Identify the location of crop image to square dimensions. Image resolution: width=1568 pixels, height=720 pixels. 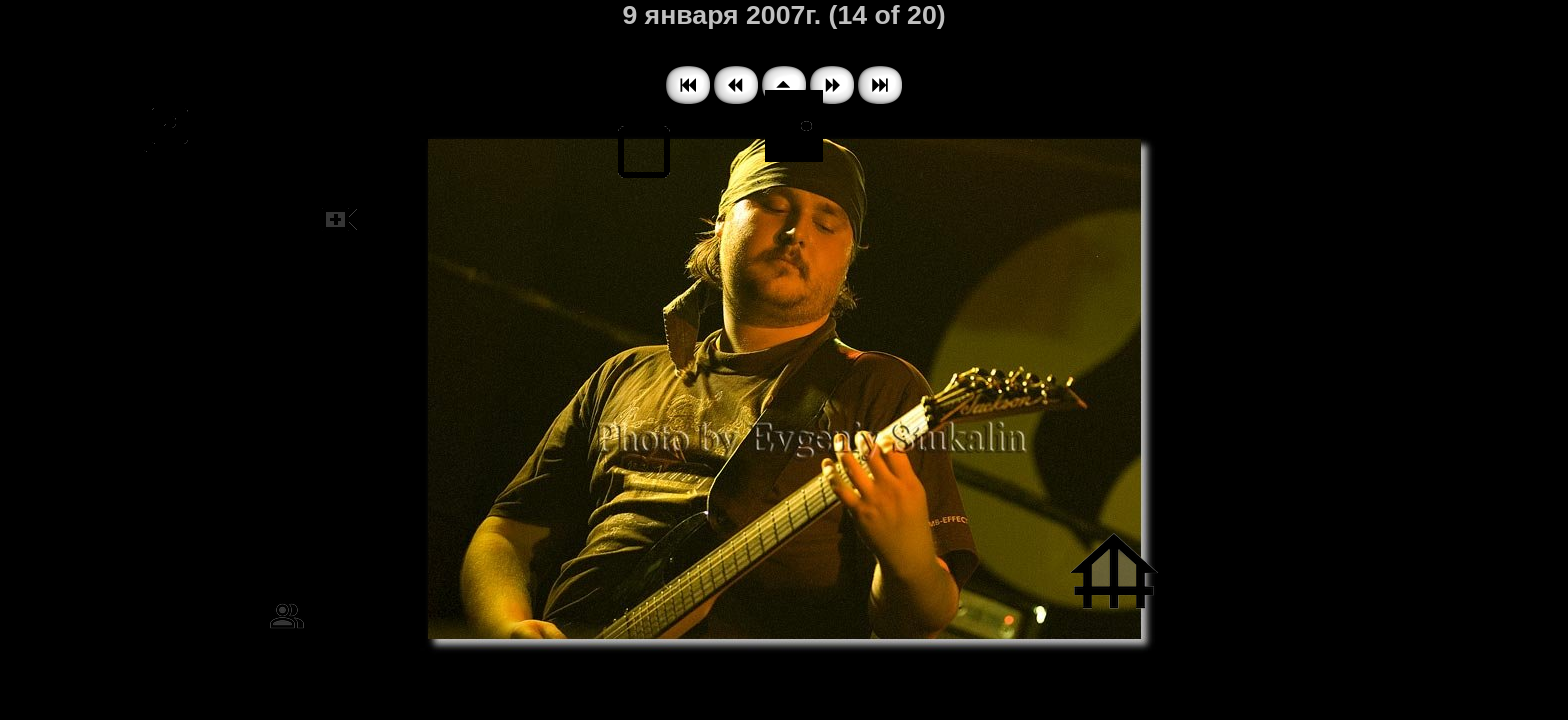
(644, 152).